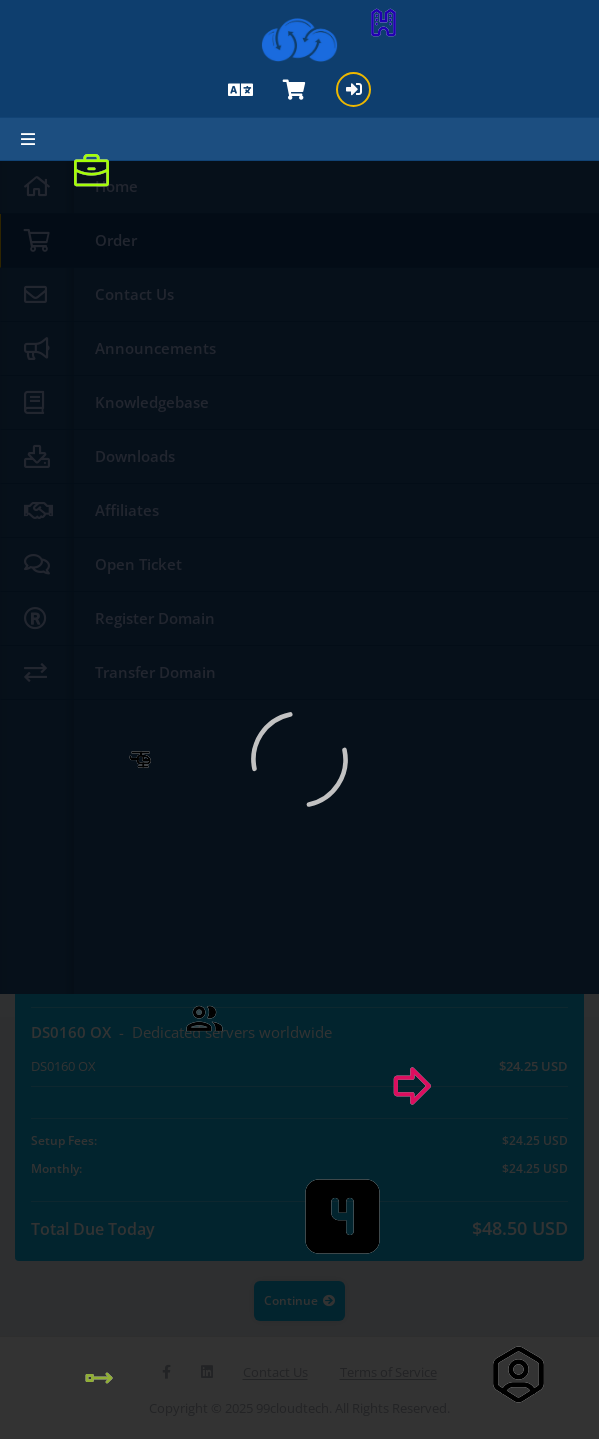  I want to click on view group members, so click(204, 1018).